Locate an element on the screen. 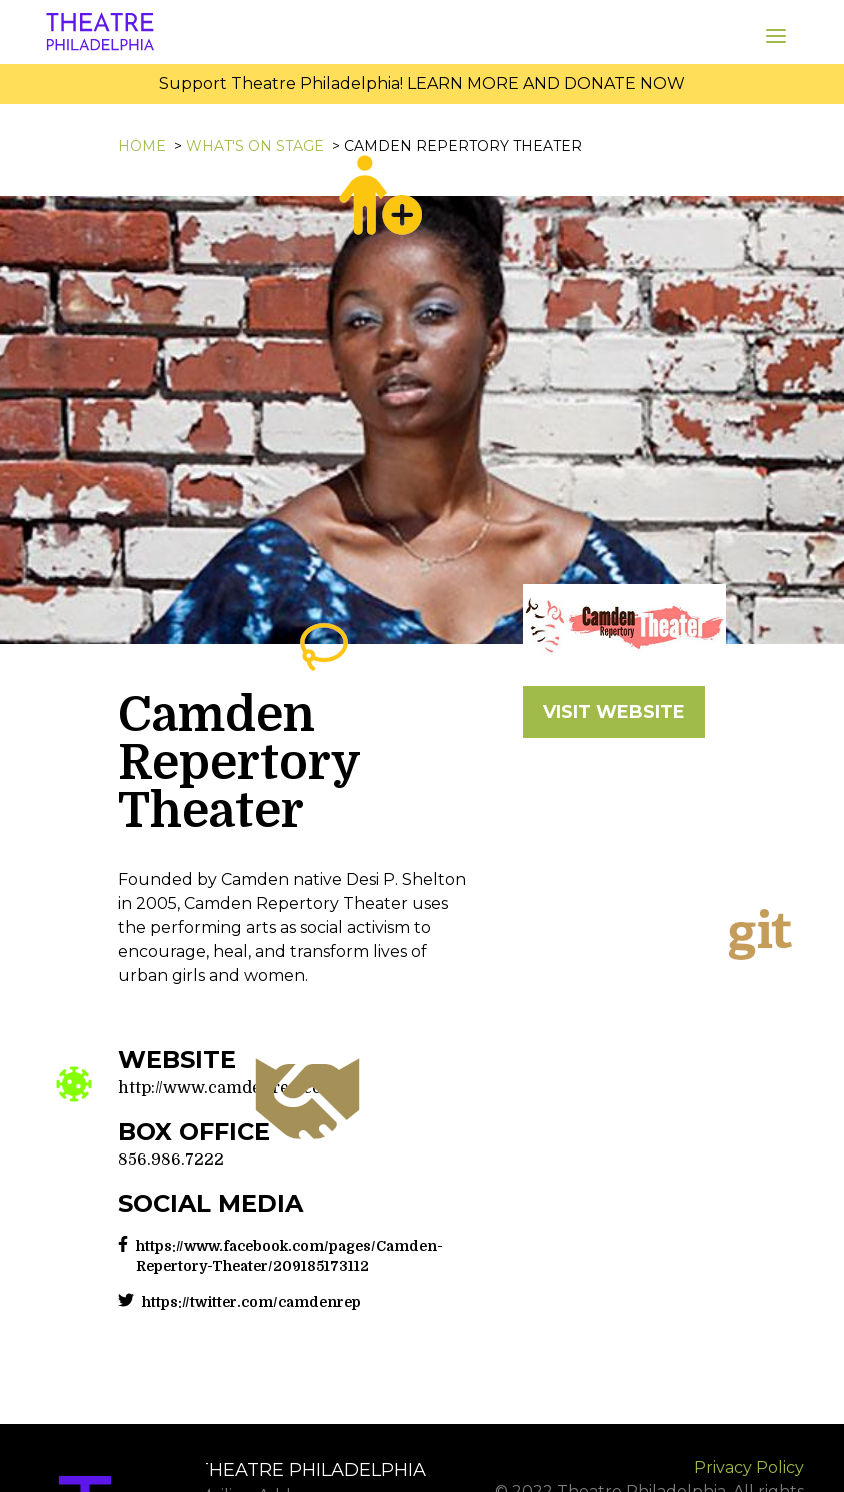  git version control system logo is located at coordinates (760, 934).